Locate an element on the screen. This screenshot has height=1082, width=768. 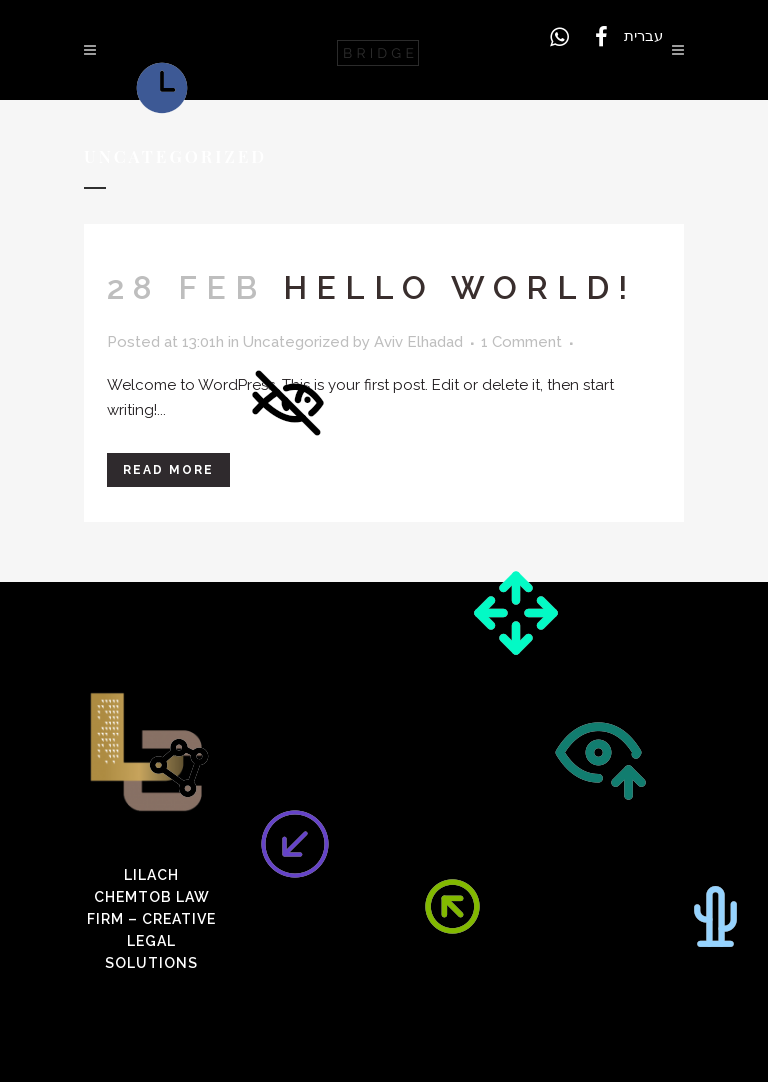
navigate back to previous screen is located at coordinates (452, 906).